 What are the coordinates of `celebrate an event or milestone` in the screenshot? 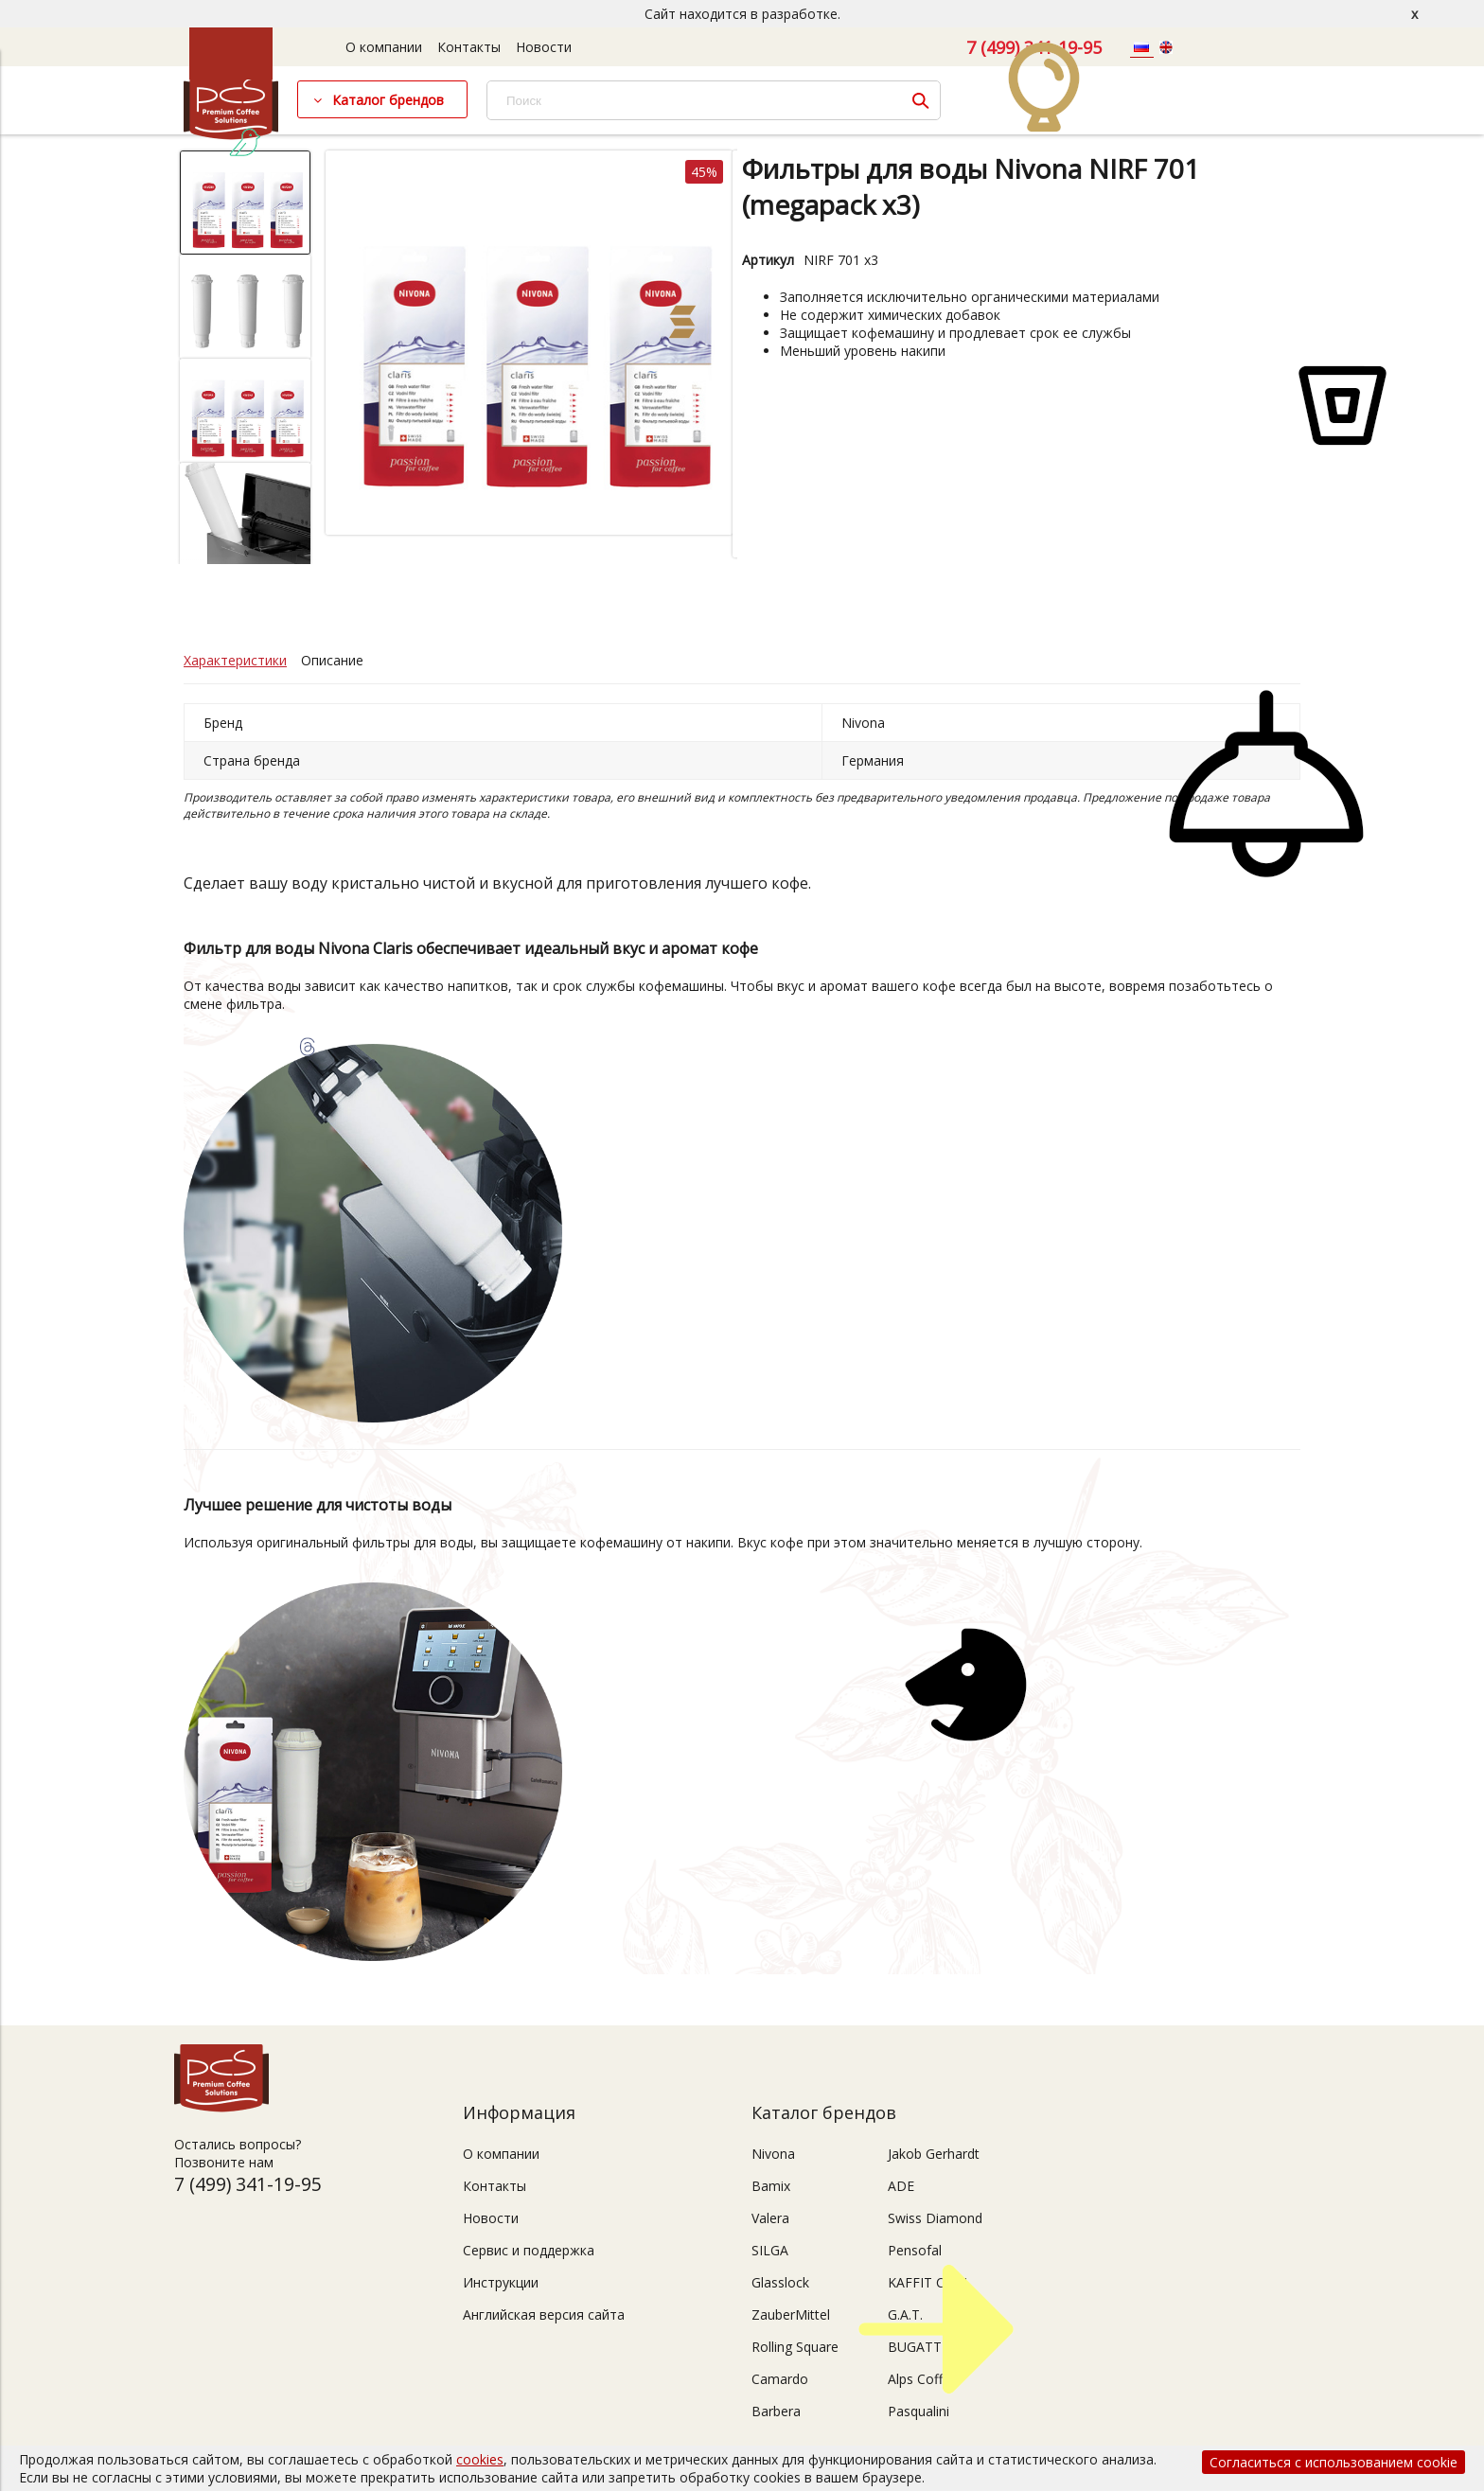 It's located at (1044, 87).